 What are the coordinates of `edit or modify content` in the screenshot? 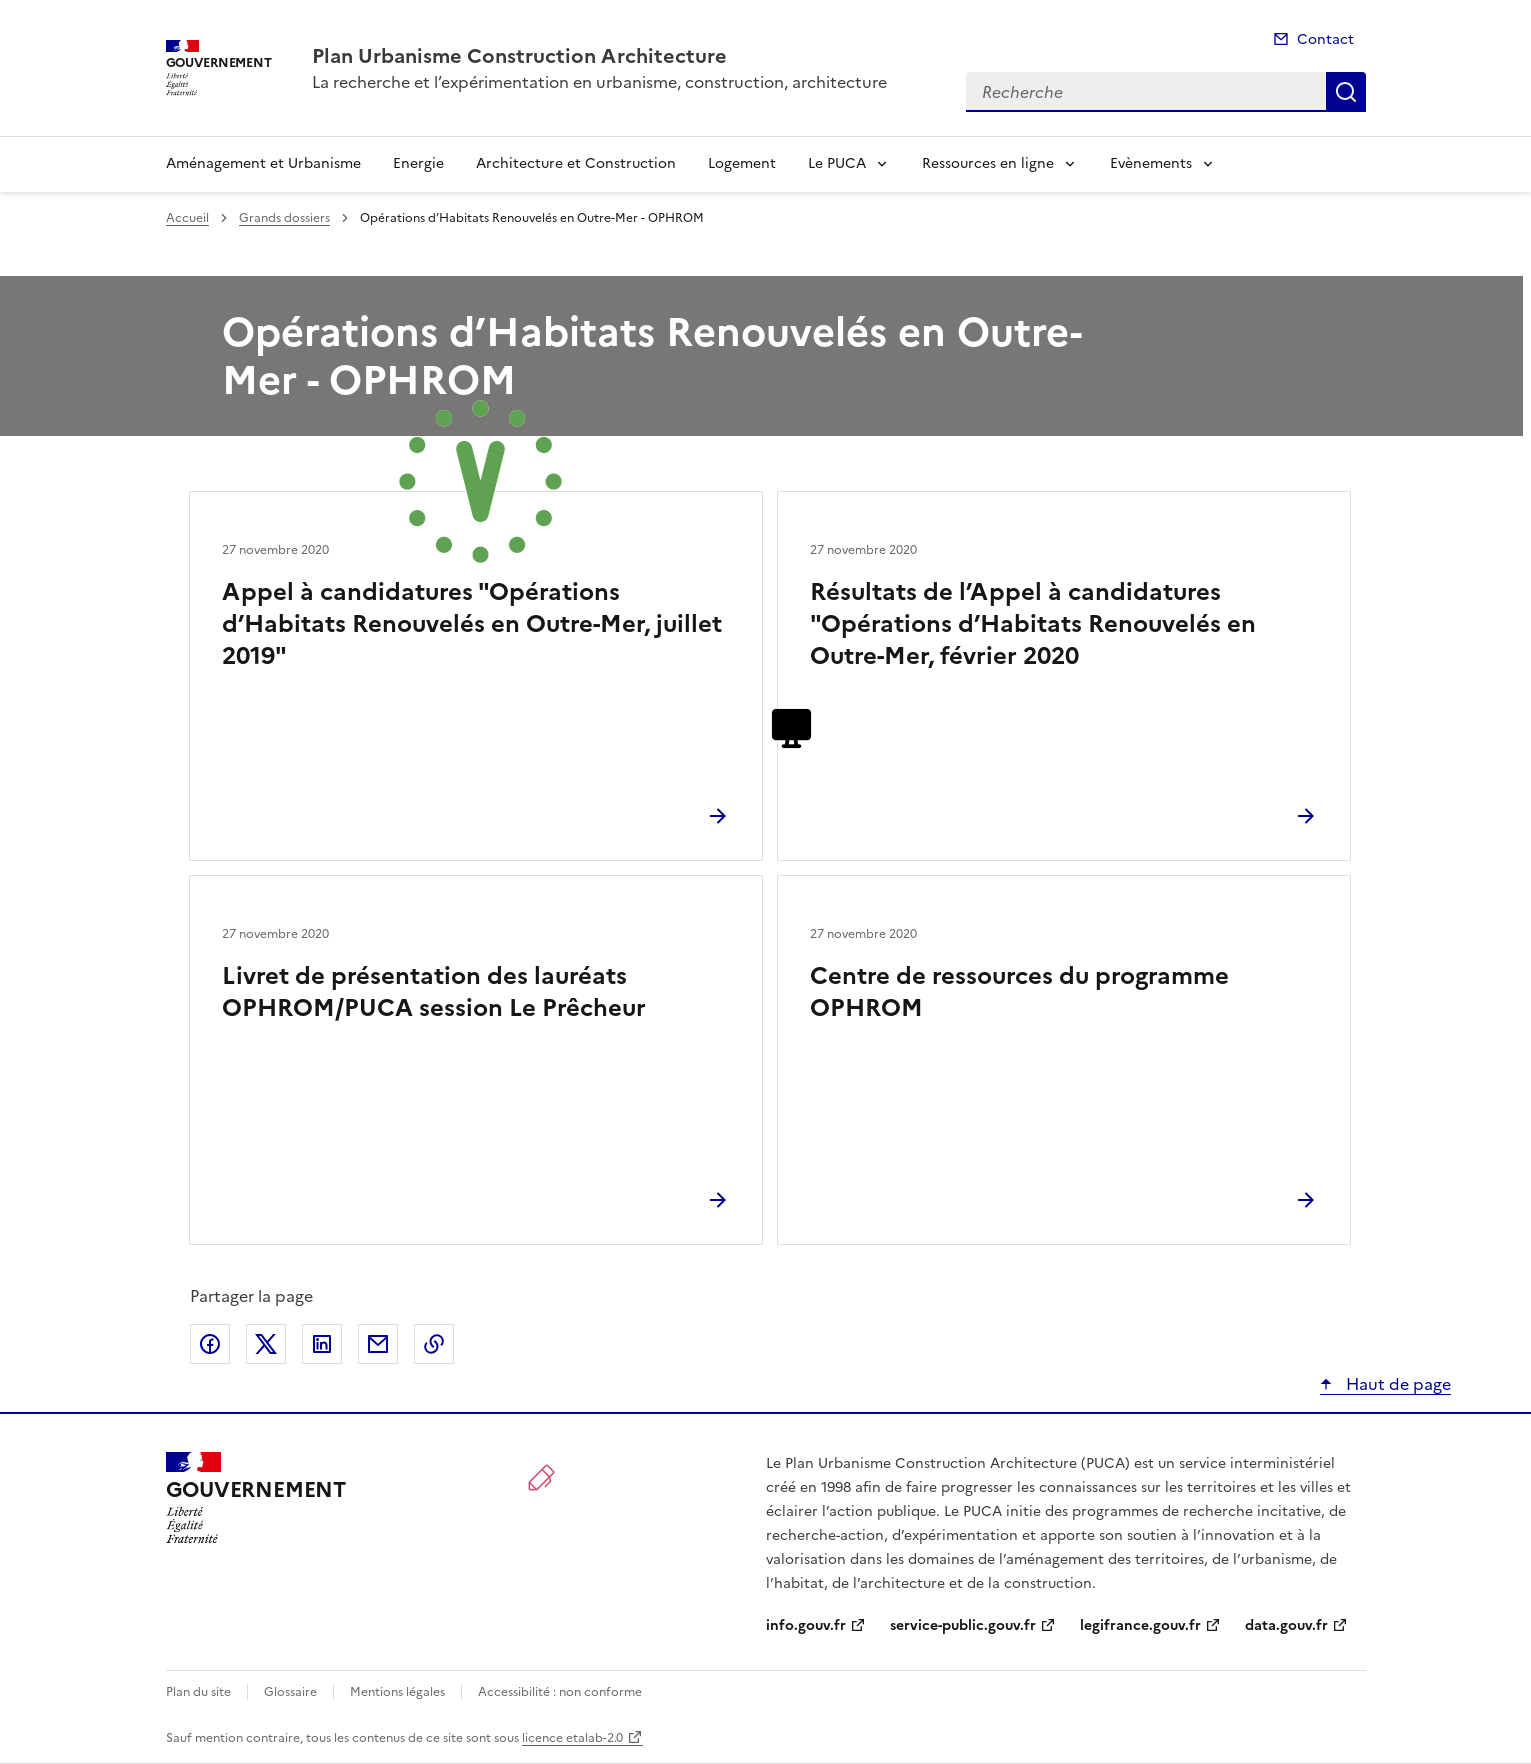 It's located at (541, 1478).